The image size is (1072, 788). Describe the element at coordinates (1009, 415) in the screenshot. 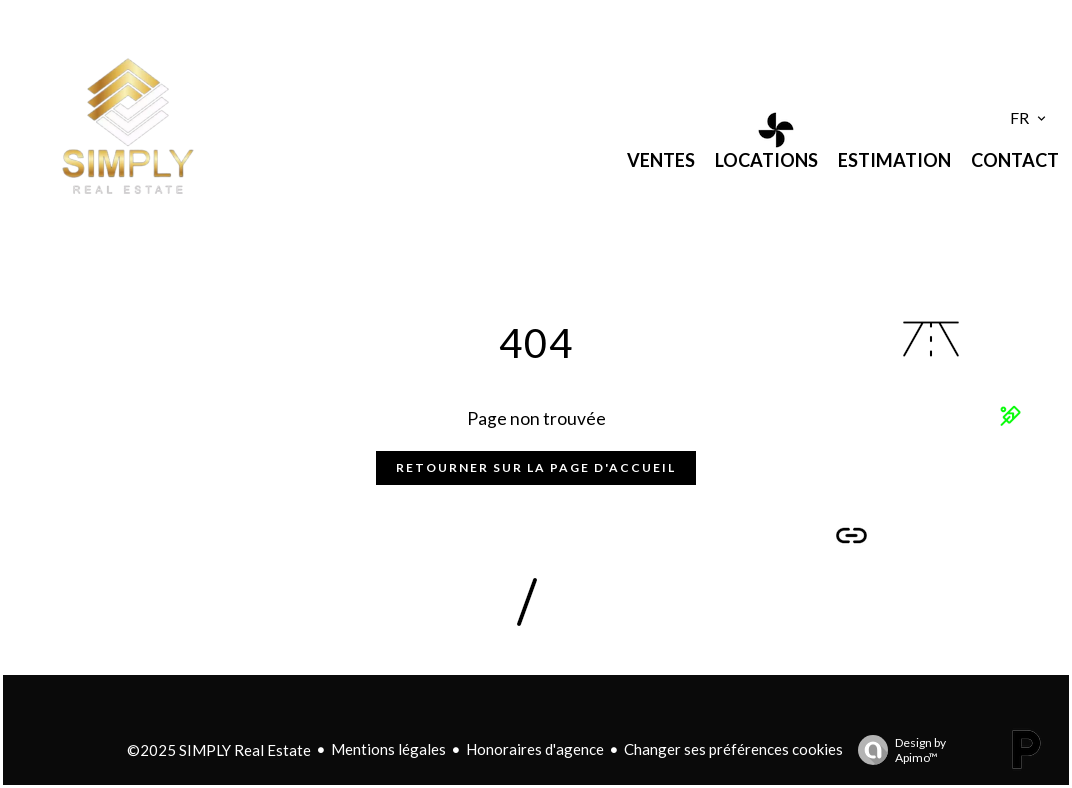

I see `access cricket sports scores or content` at that location.